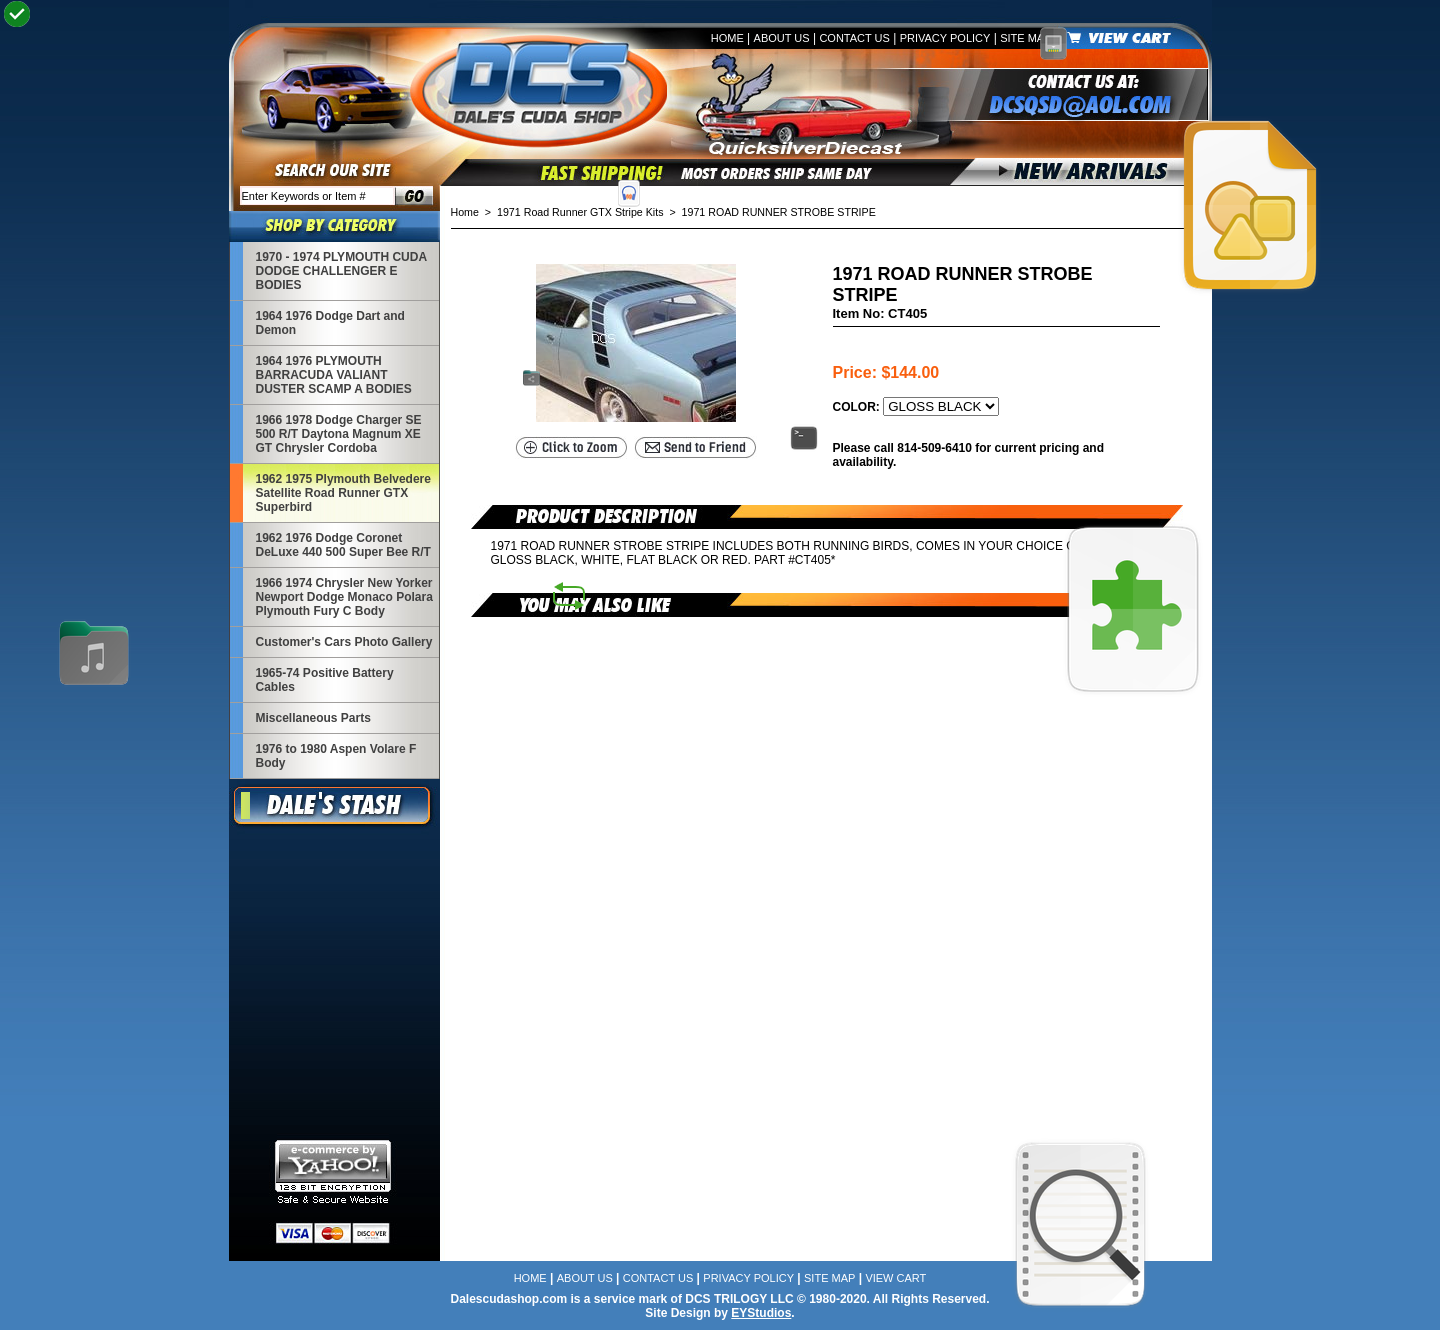 This screenshot has height=1330, width=1440. I want to click on an audacity audio project file, so click(629, 193).